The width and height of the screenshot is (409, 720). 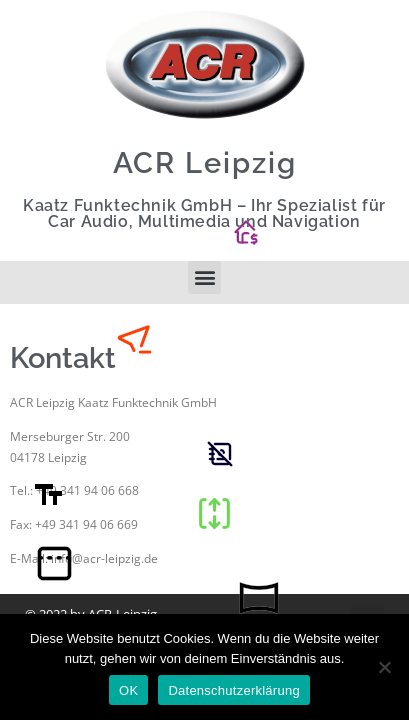 What do you see at coordinates (220, 454) in the screenshot?
I see `contacts unavailable or disabled` at bounding box center [220, 454].